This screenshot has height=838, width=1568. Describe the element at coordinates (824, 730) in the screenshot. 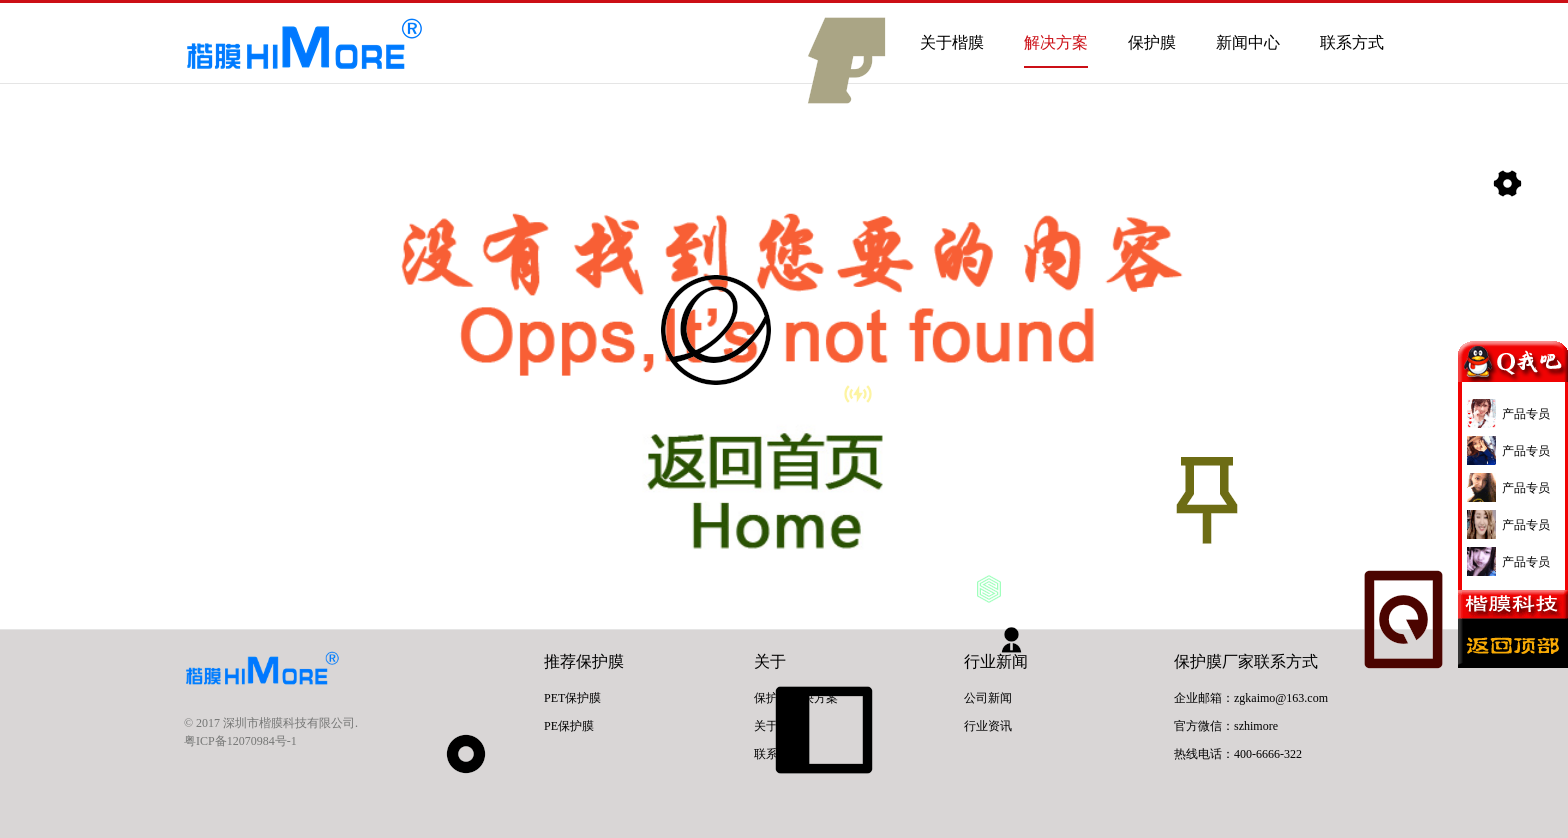

I see `toggle the sidebar panel` at that location.